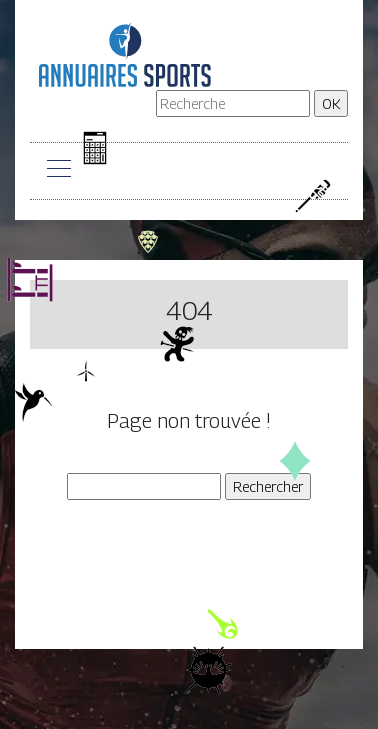 The height and width of the screenshot is (729, 378). What do you see at coordinates (178, 344) in the screenshot?
I see `cast a curse or hex on an opponent` at bounding box center [178, 344].